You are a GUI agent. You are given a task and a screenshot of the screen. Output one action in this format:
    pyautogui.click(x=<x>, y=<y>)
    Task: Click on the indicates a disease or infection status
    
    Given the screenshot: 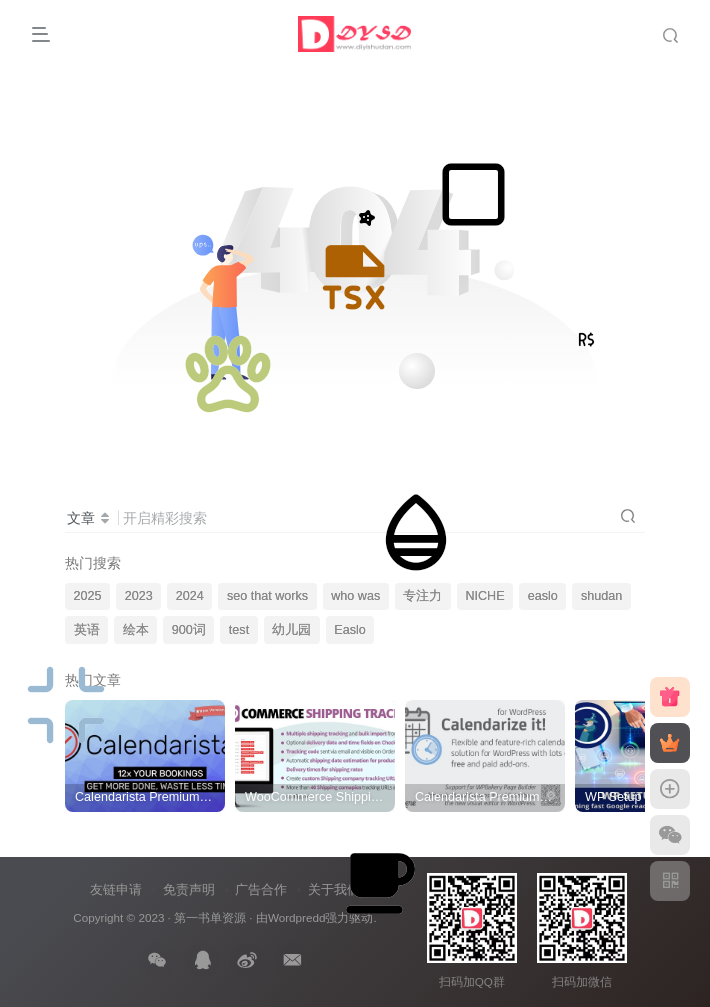 What is the action you would take?
    pyautogui.click(x=367, y=218)
    